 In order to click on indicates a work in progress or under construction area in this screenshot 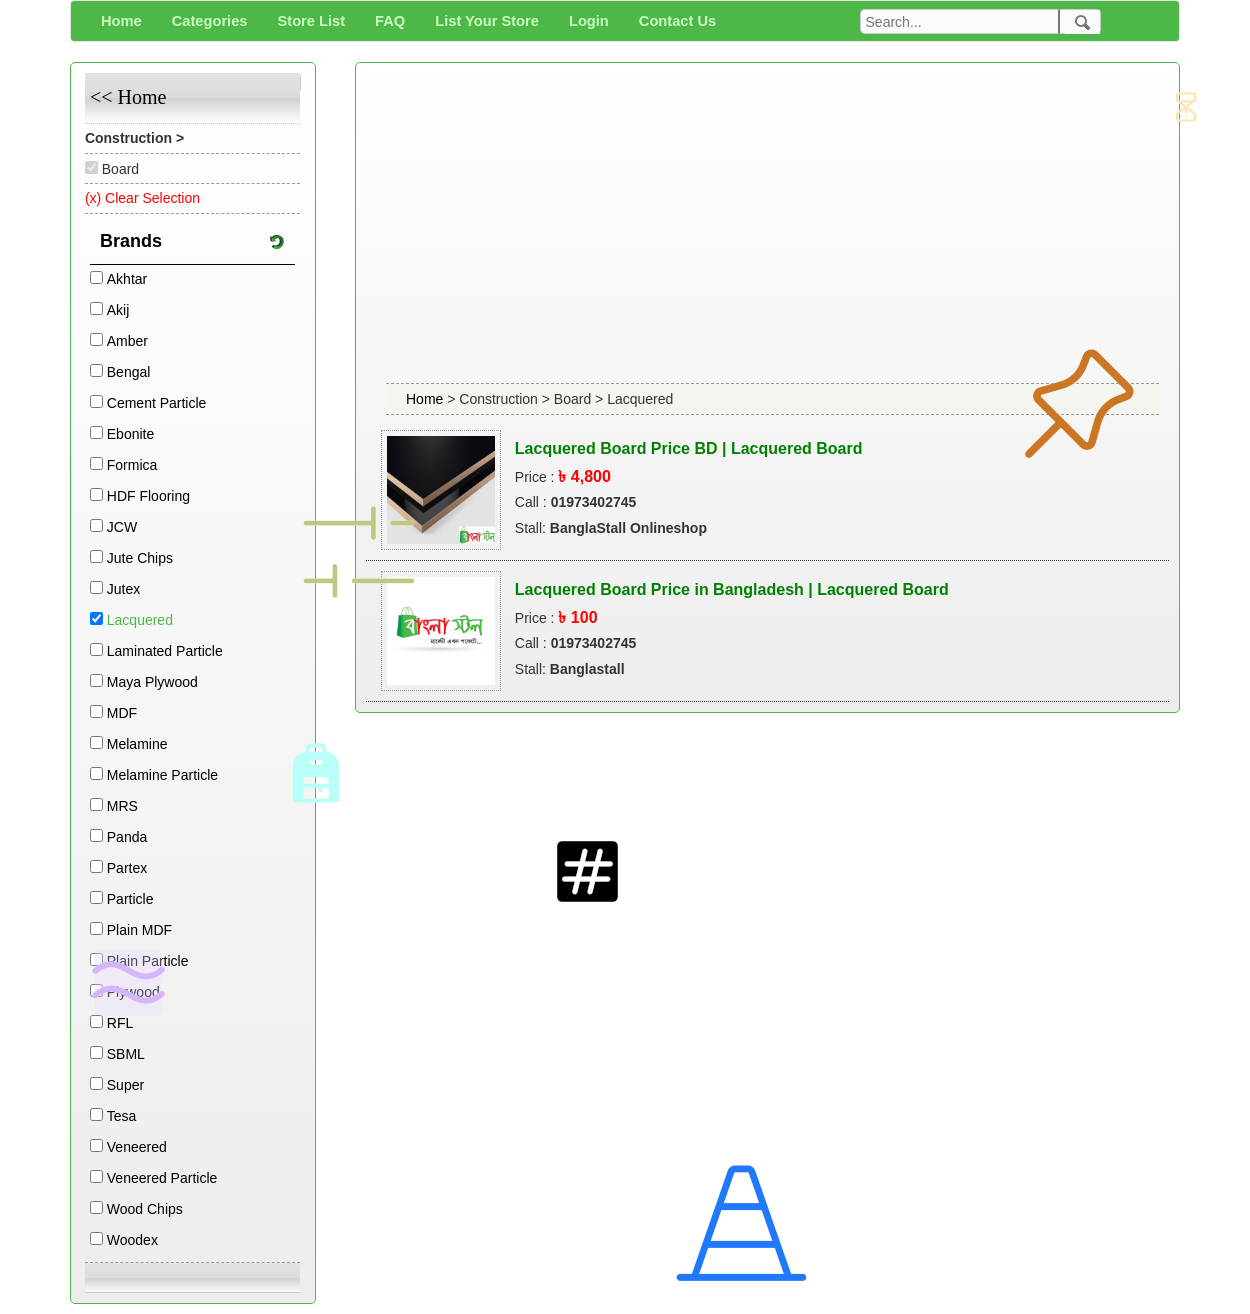, I will do `click(741, 1225)`.